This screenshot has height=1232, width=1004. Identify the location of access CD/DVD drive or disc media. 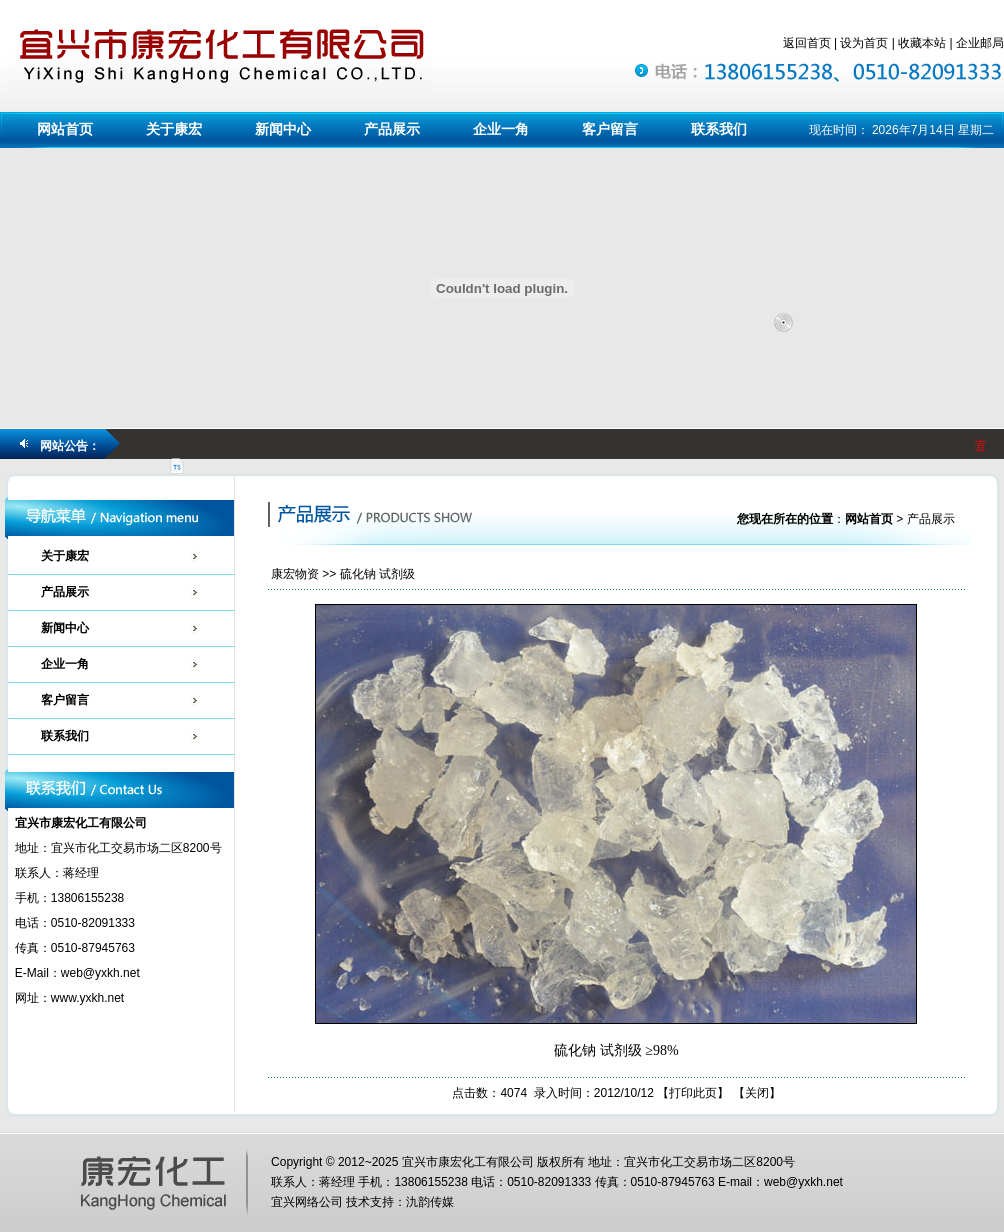
(783, 322).